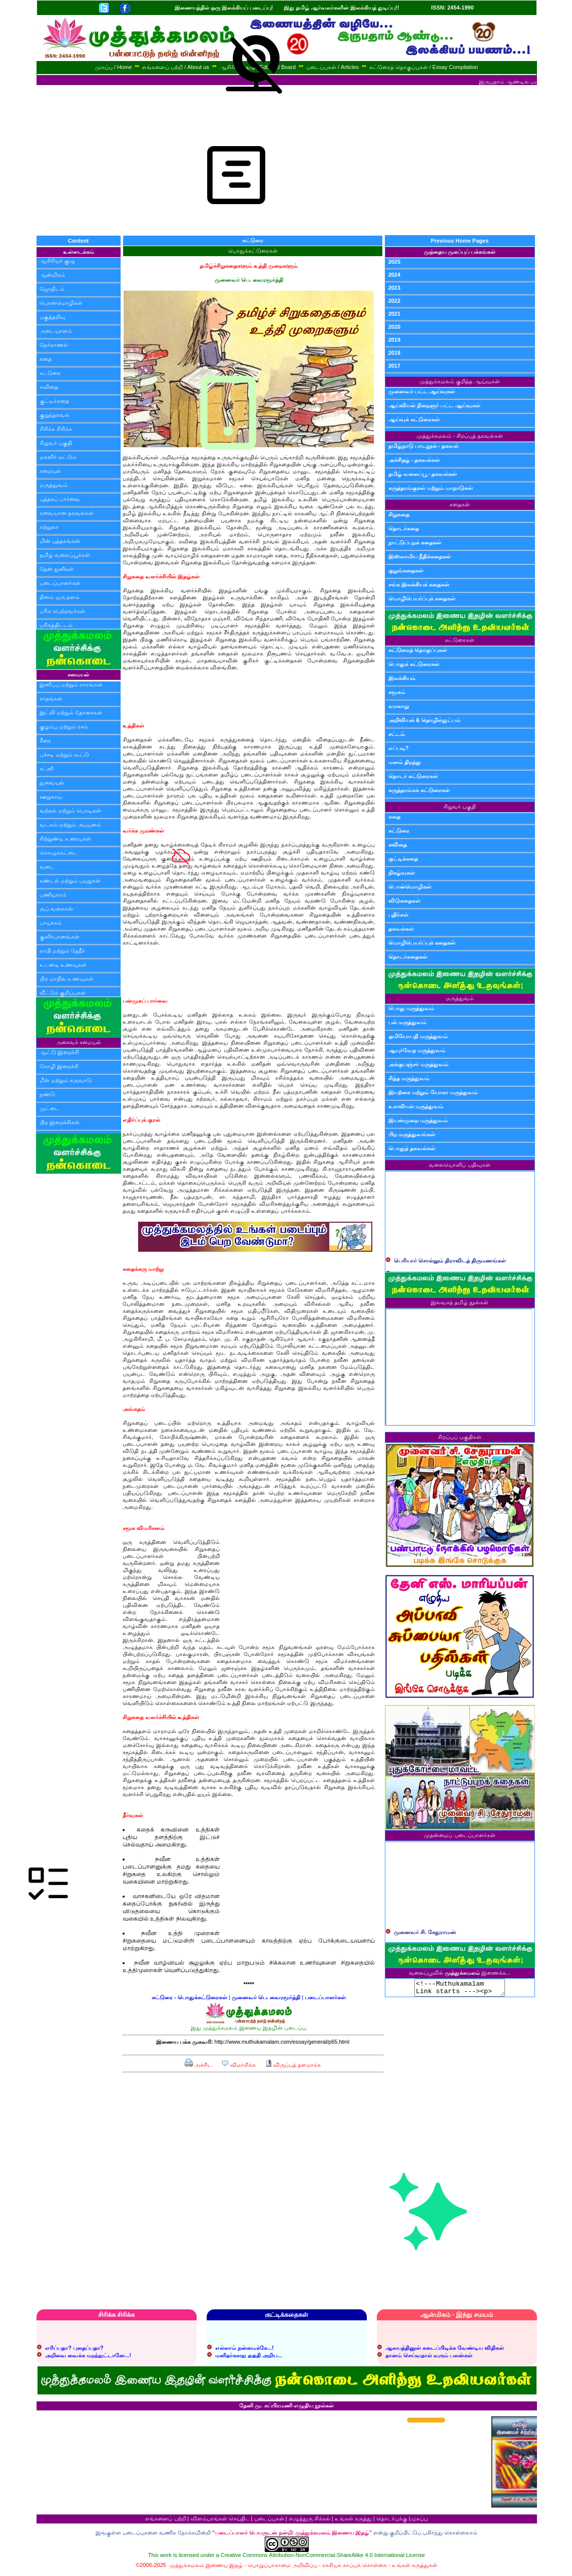  Describe the element at coordinates (228, 413) in the screenshot. I see `switch to mobile view` at that location.